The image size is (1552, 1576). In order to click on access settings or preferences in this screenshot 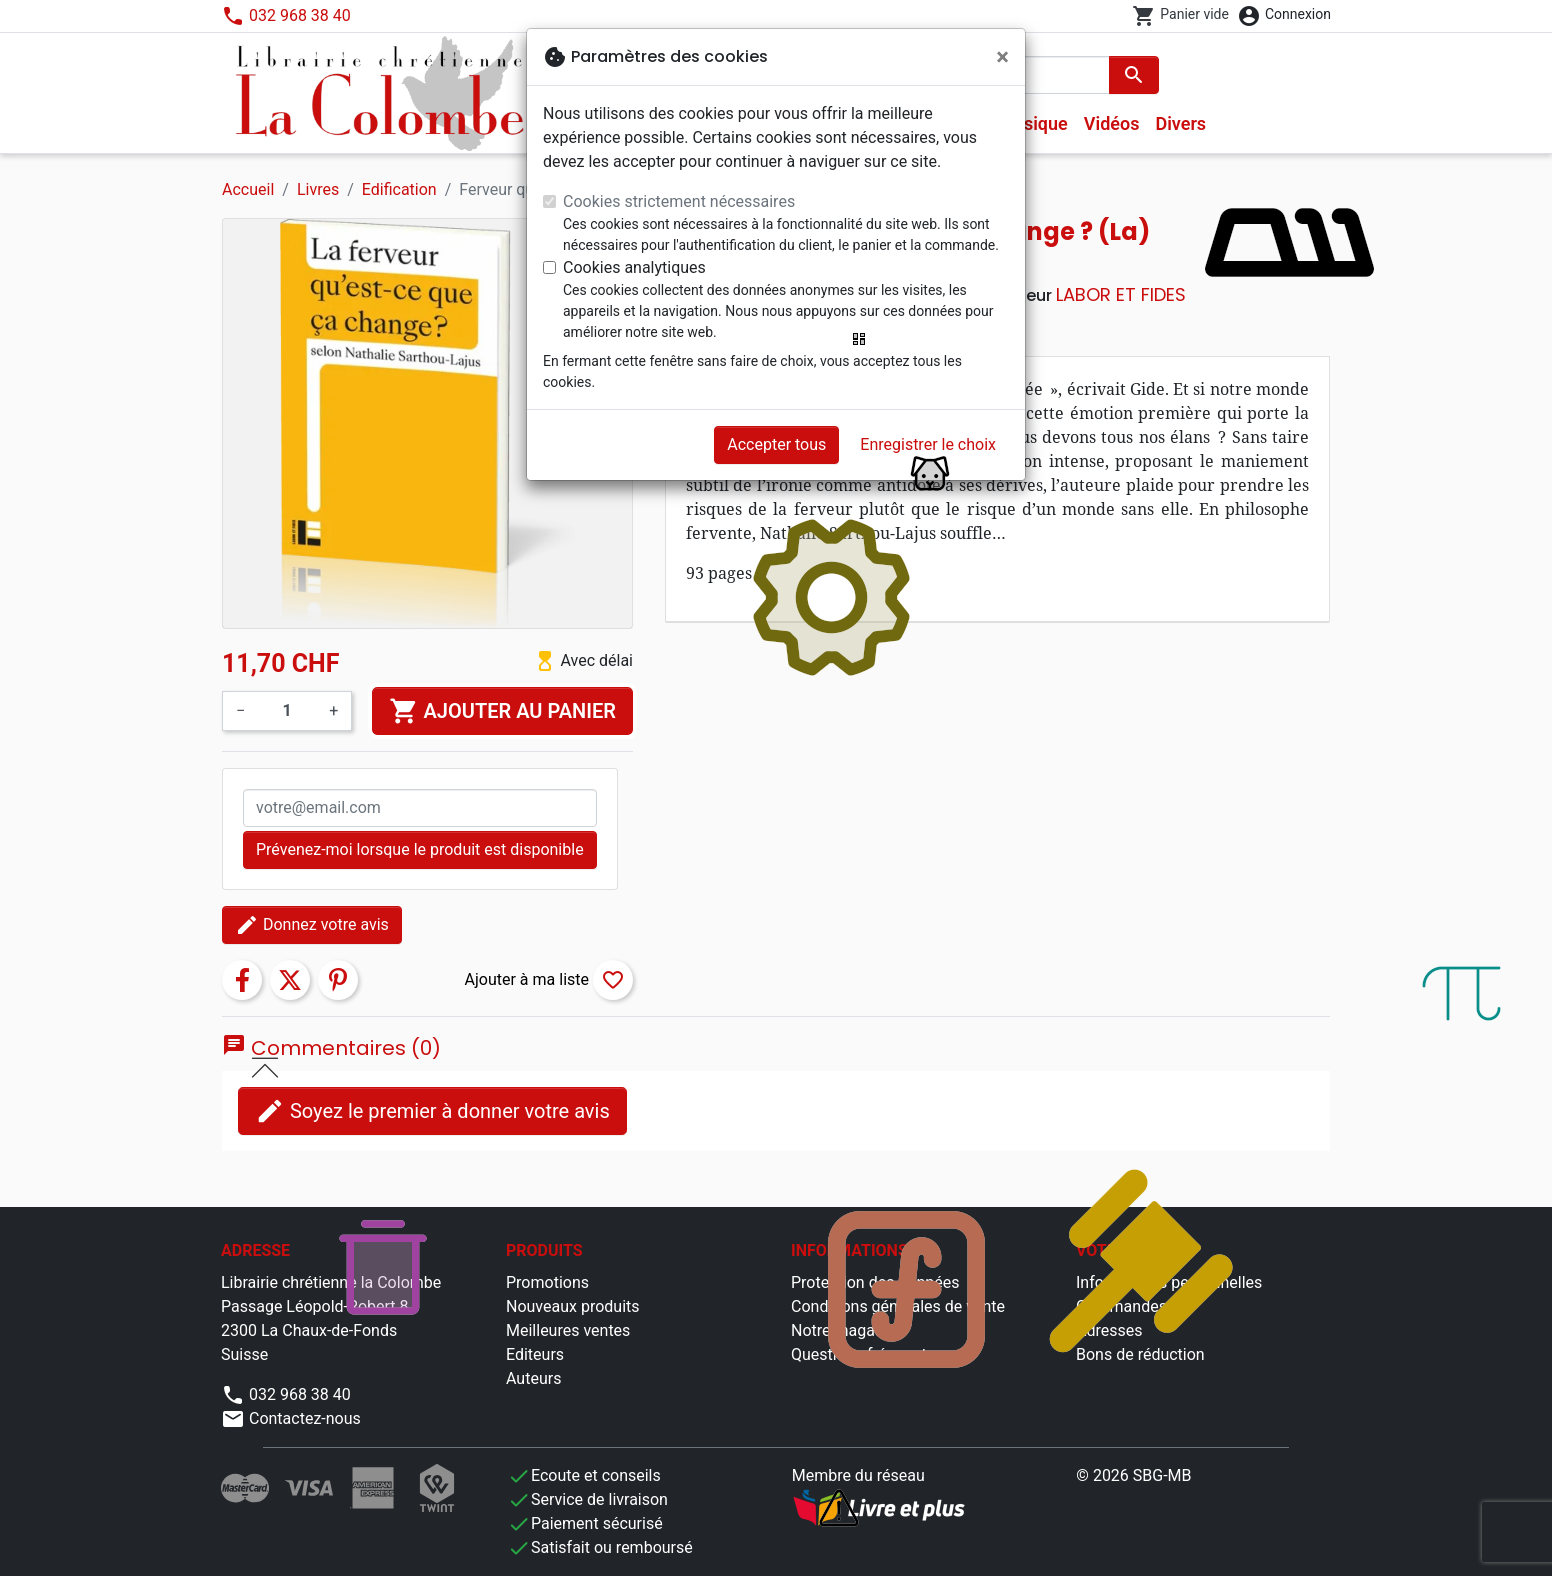, I will do `click(831, 597)`.